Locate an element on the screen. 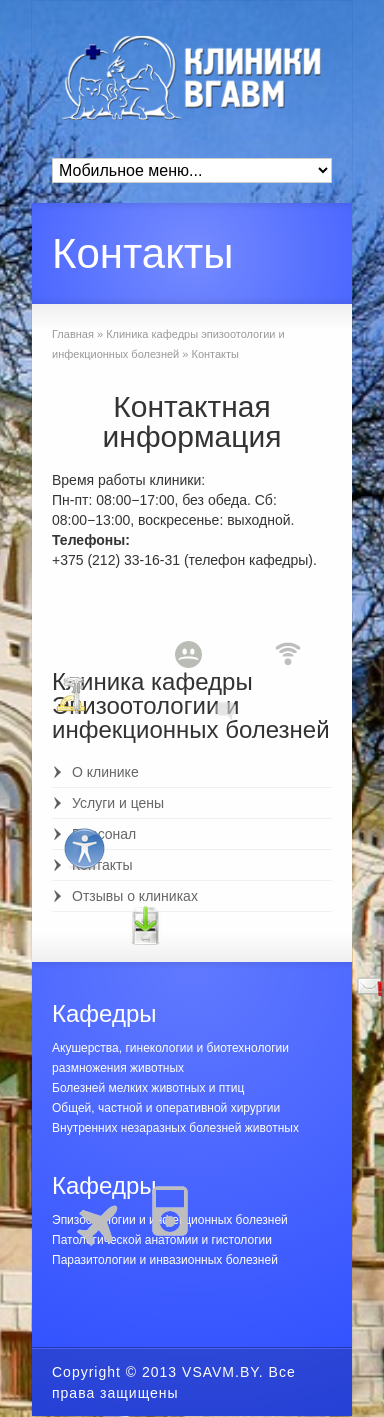  open engineering applications is located at coordinates (71, 695).